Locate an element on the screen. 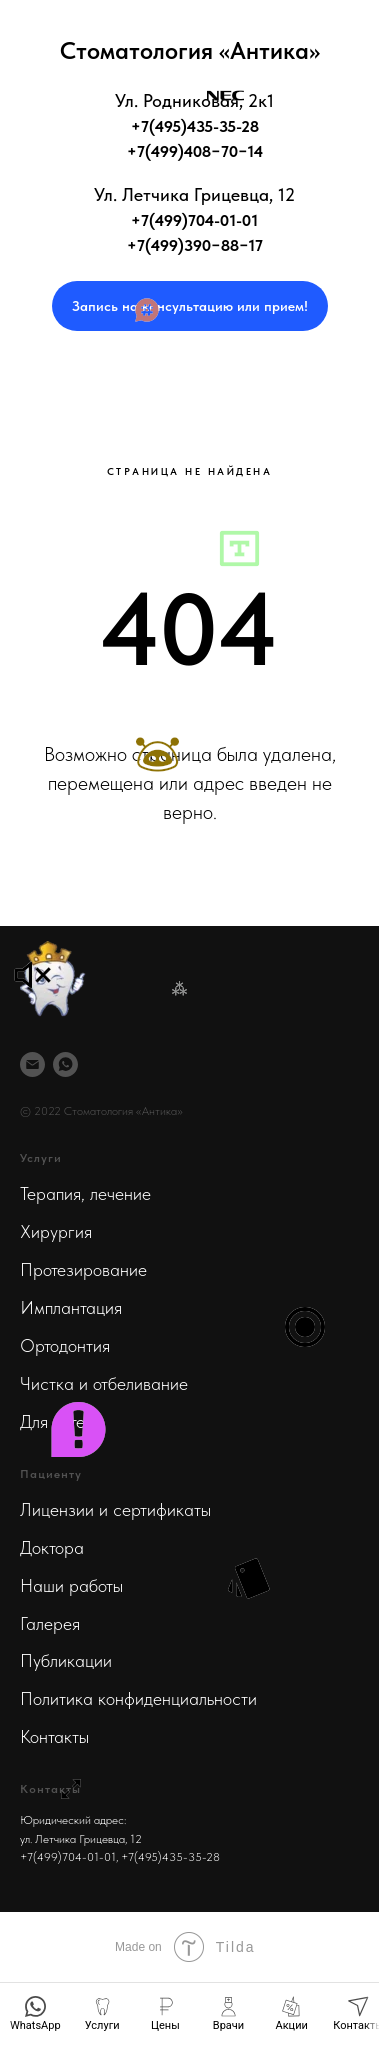 This screenshot has height=2048, width=379. access pantone color matching tools is located at coordinates (248, 1578).